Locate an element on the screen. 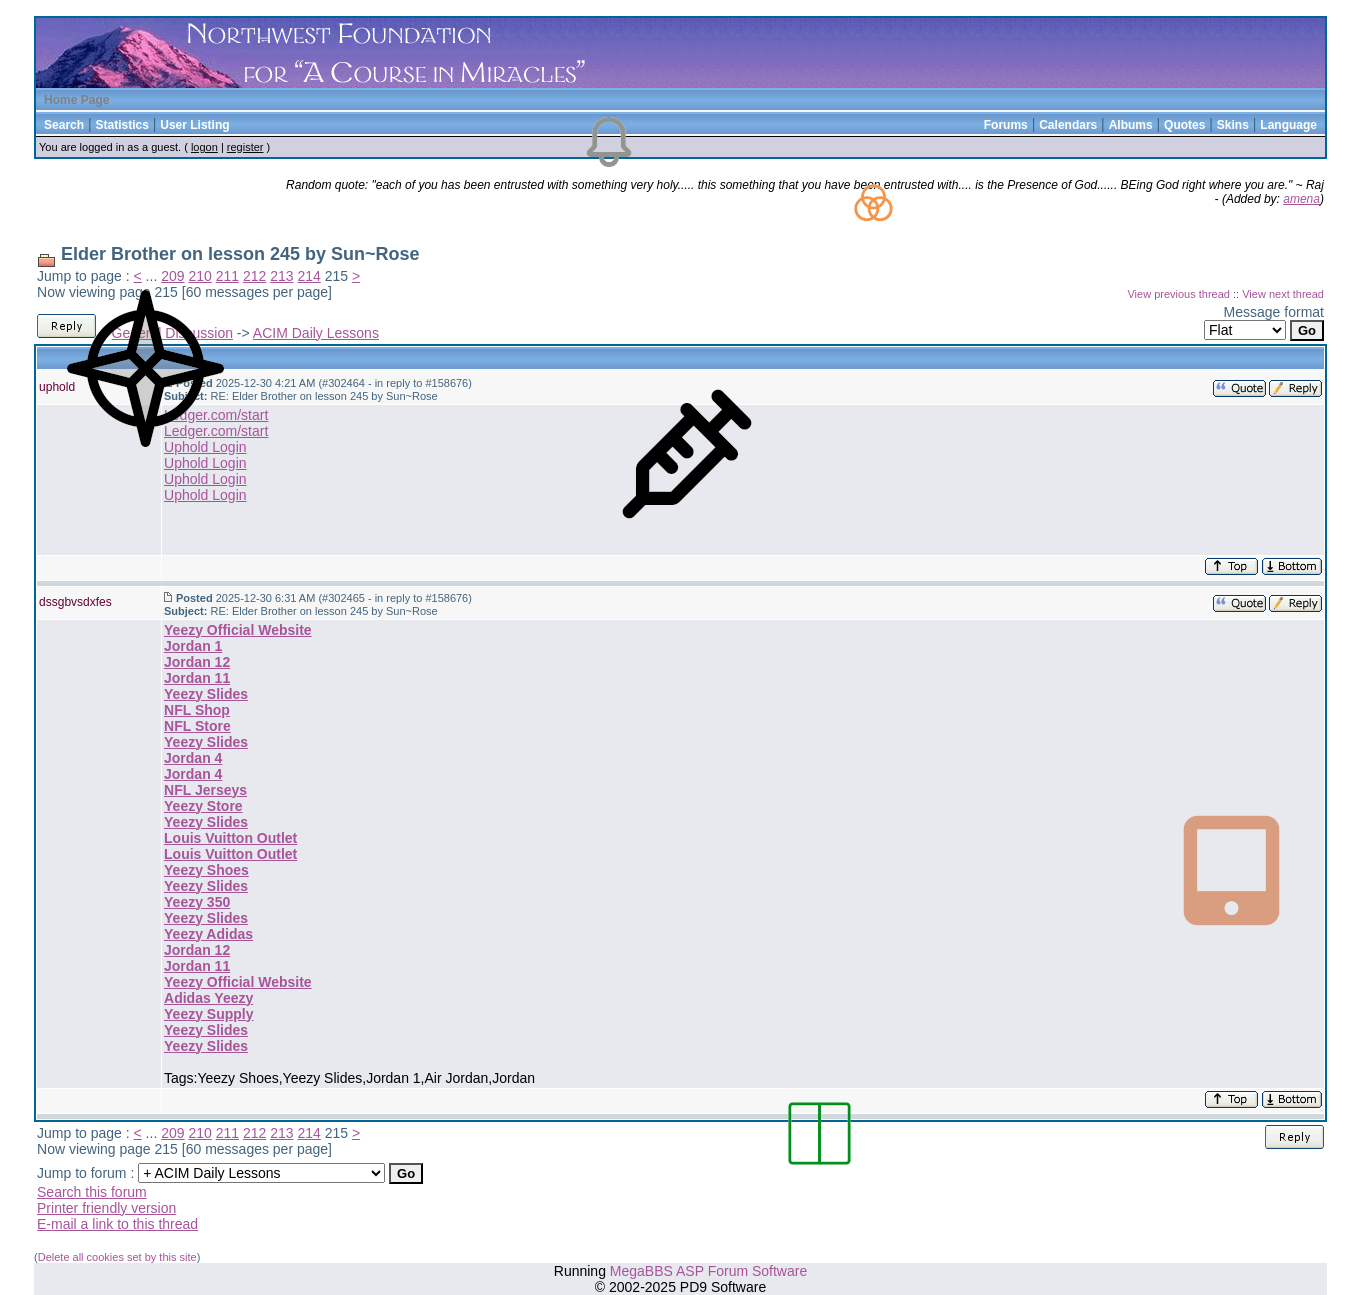 This screenshot has height=1295, width=1361. indicates tablet device compatibility is located at coordinates (1231, 870).